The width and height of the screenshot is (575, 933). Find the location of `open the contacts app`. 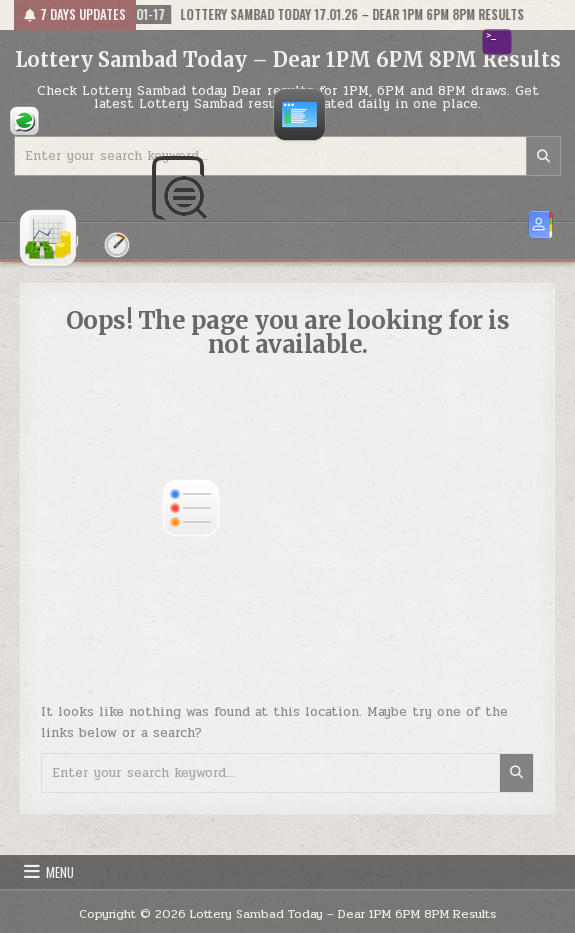

open the contacts app is located at coordinates (540, 224).